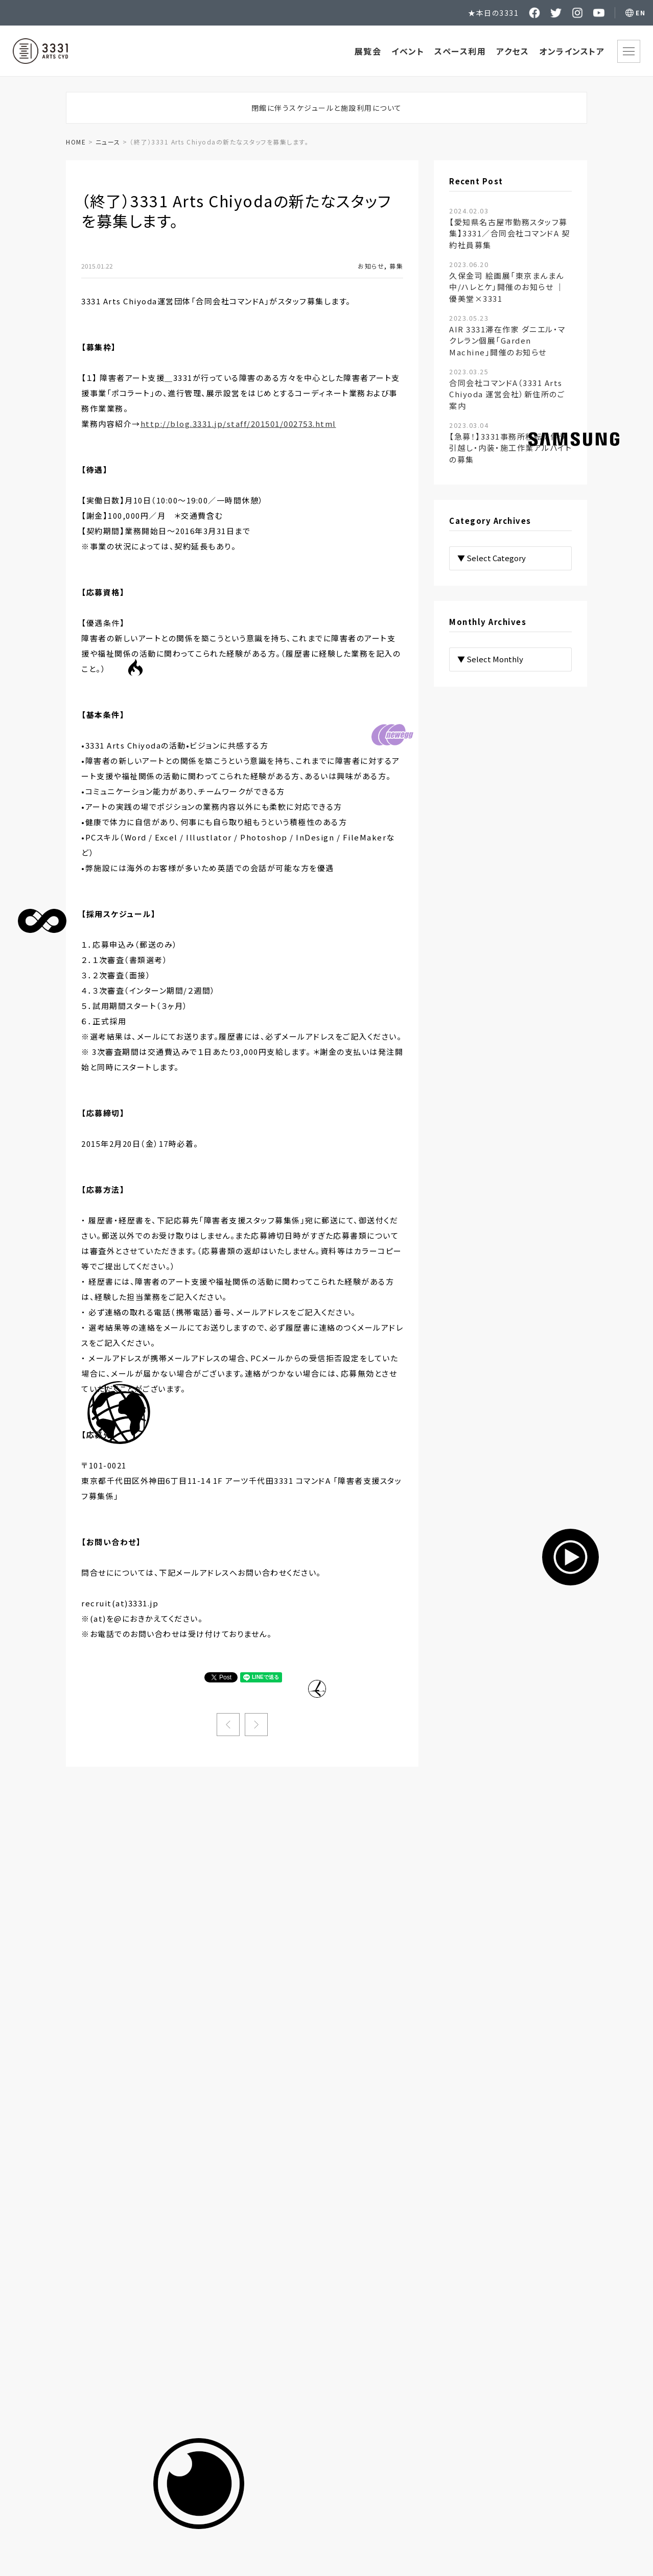  Describe the element at coordinates (392, 735) in the screenshot. I see `visit the newegg online store` at that location.